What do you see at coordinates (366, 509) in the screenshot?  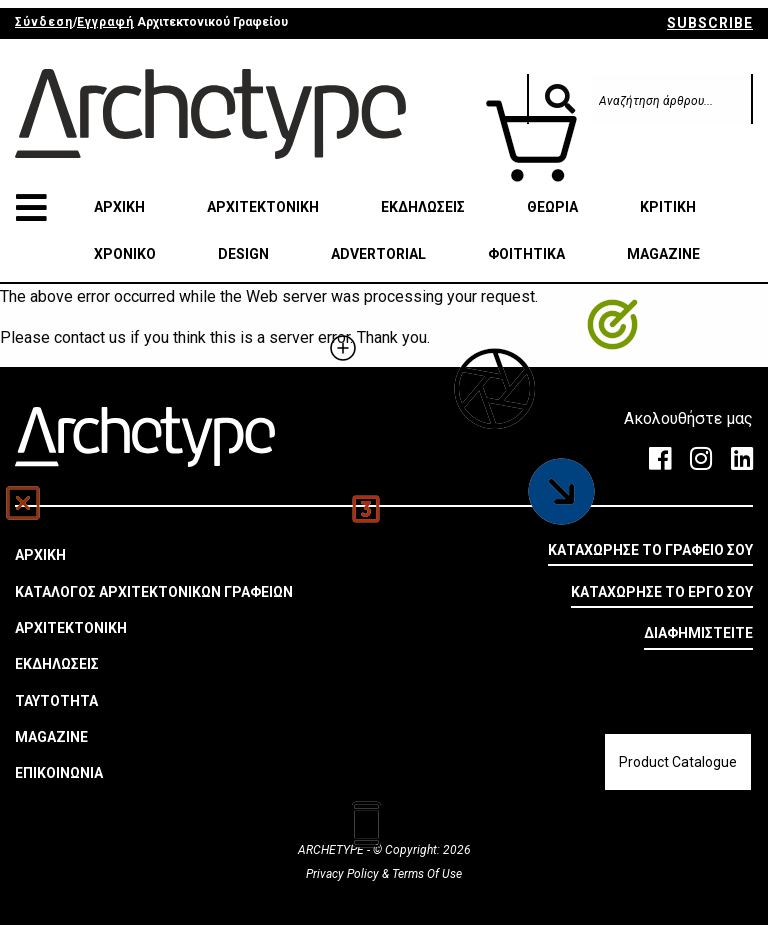 I see `indicates step three in a numbered sequence` at bounding box center [366, 509].